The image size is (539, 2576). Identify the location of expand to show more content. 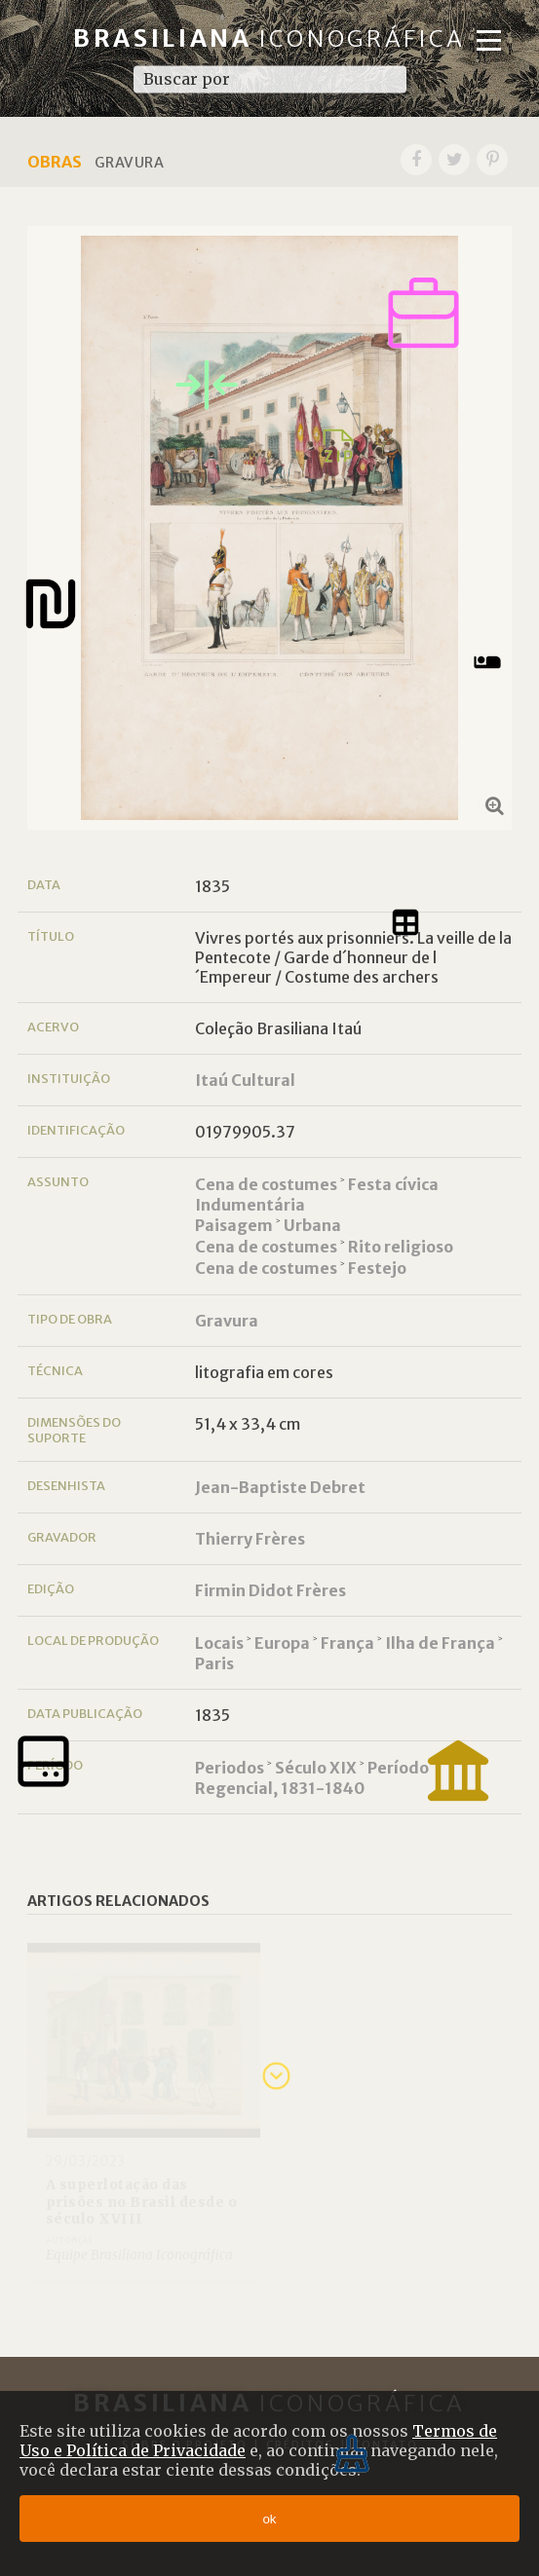
(276, 2075).